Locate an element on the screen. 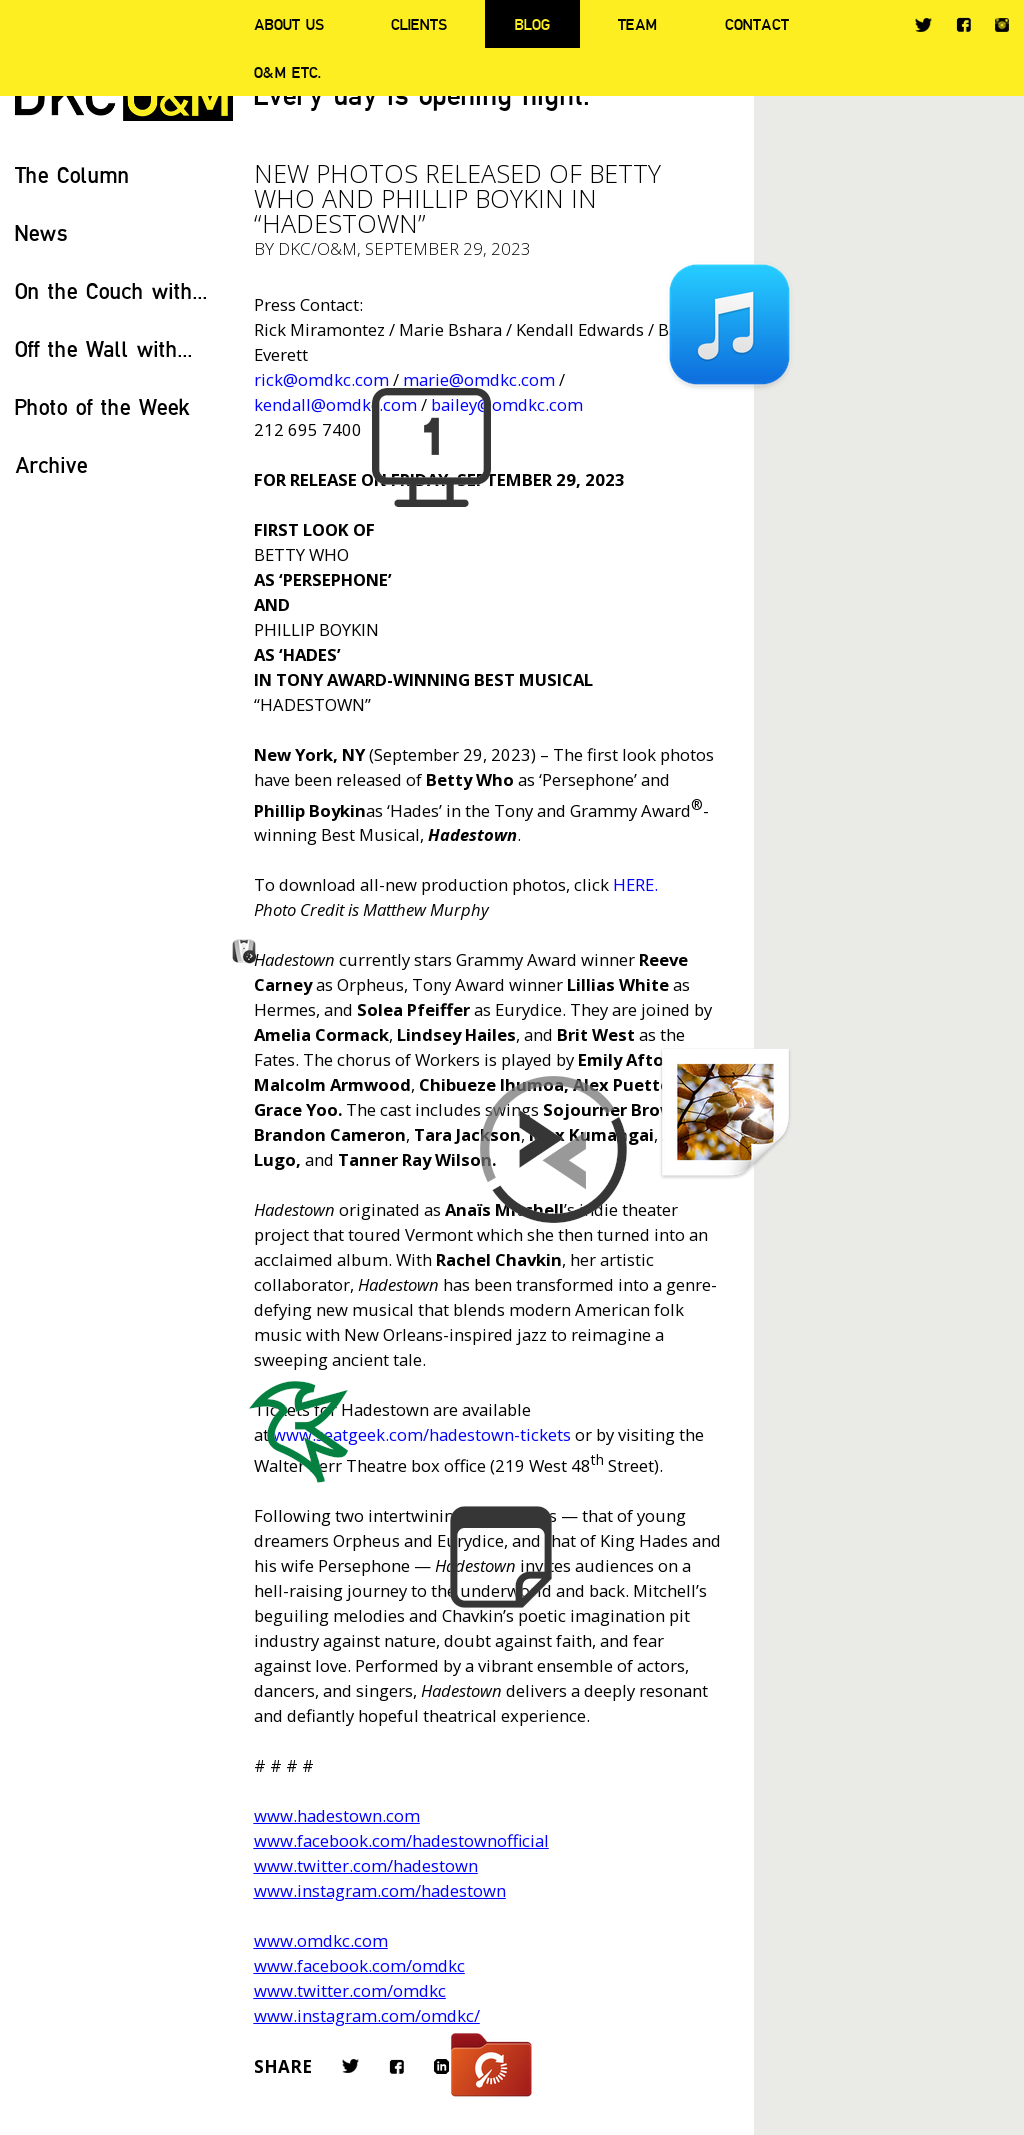 This screenshot has width=1024, height=2135. open kate text editor is located at coordinates (302, 1429).